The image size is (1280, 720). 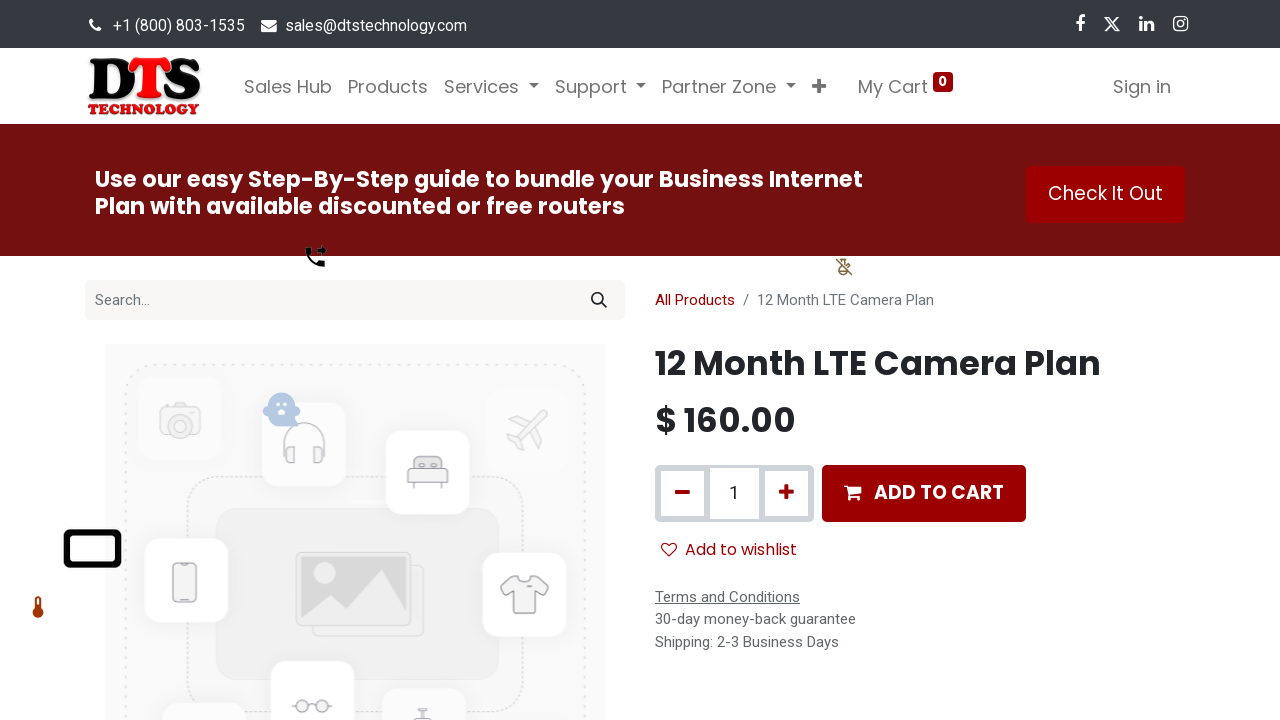 I want to click on indicates smoking/bong use is prohibited, so click(x=844, y=267).